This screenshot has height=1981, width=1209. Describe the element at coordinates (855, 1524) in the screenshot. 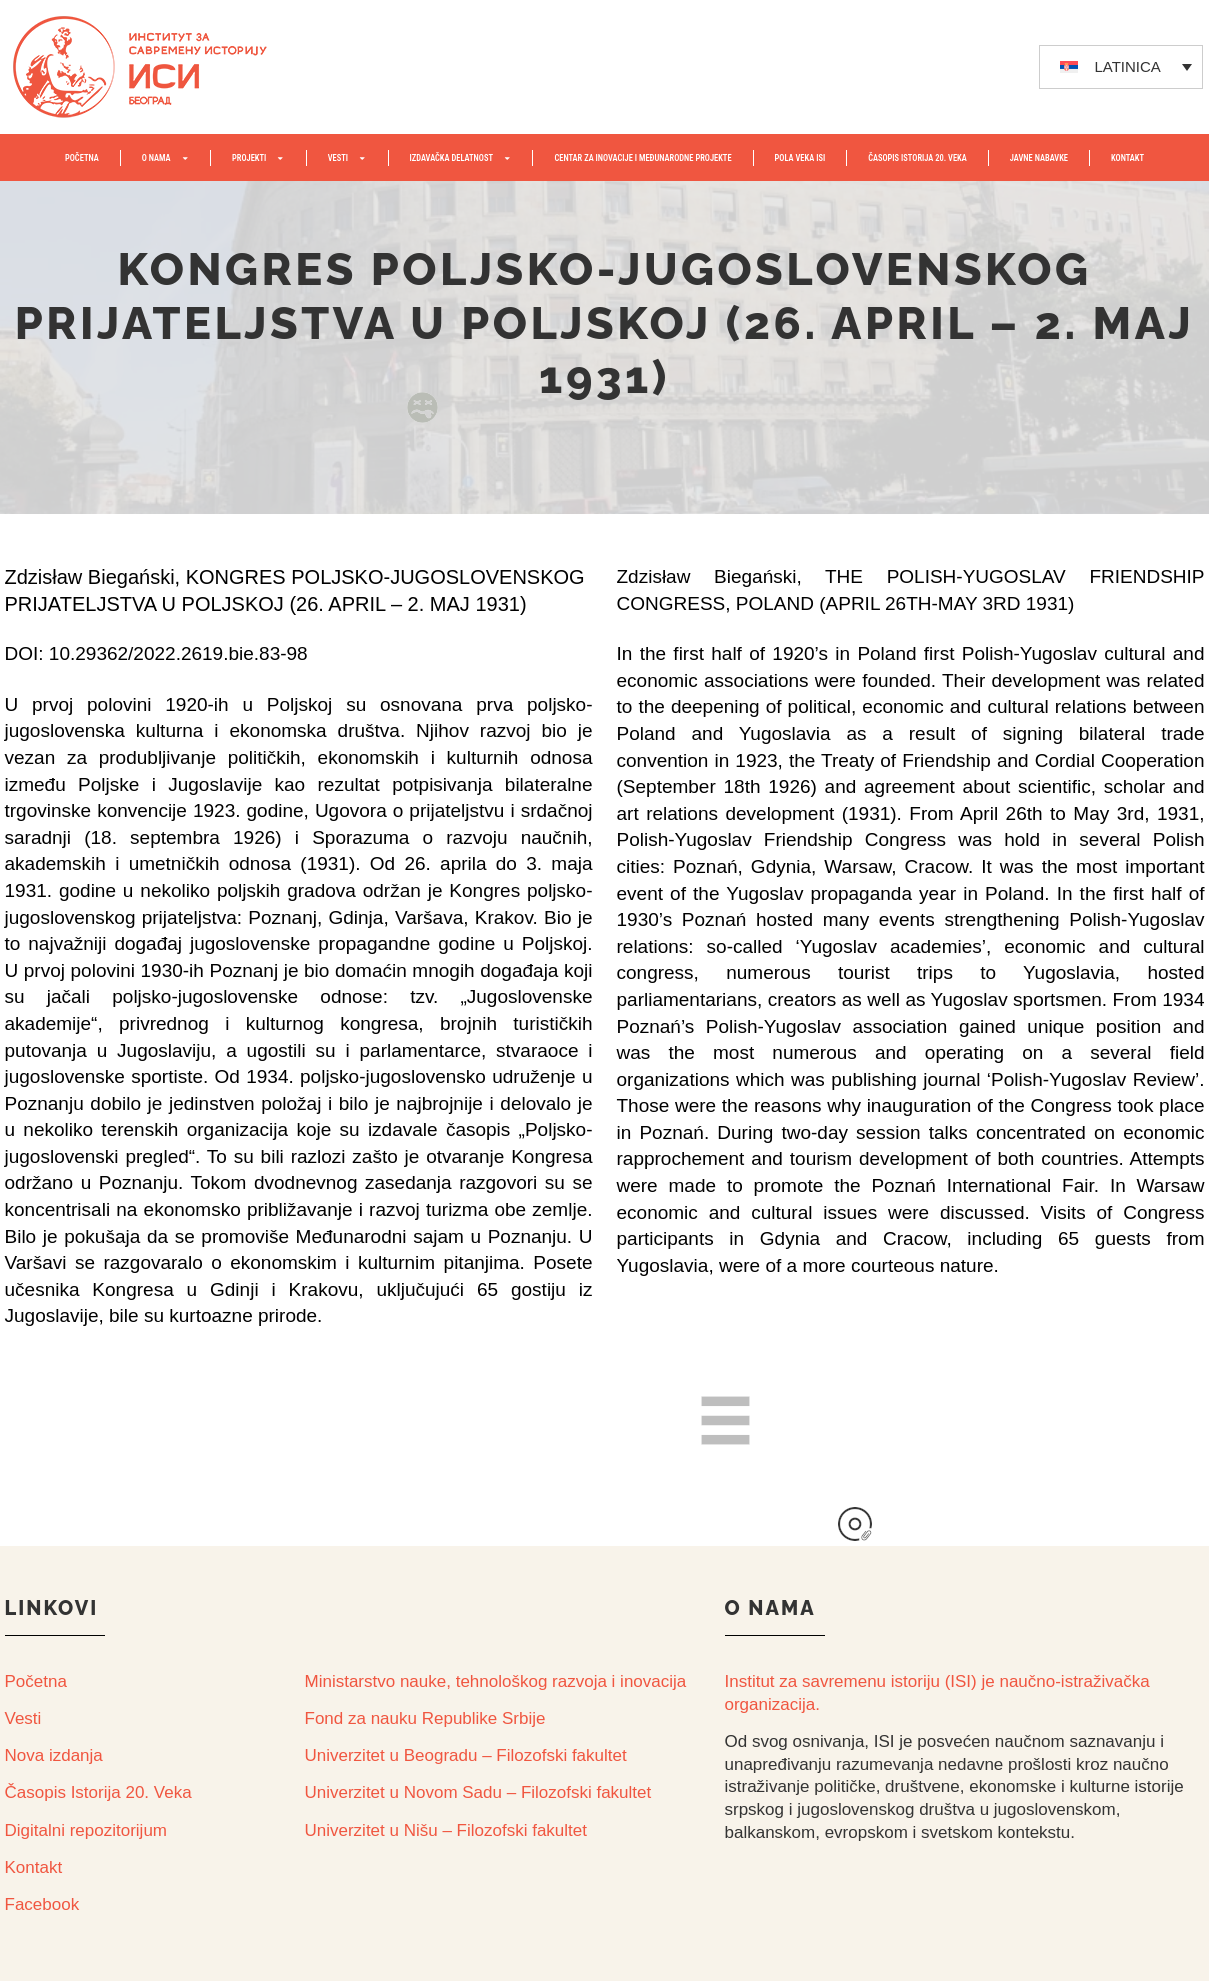

I see `attach data from optical disc` at that location.